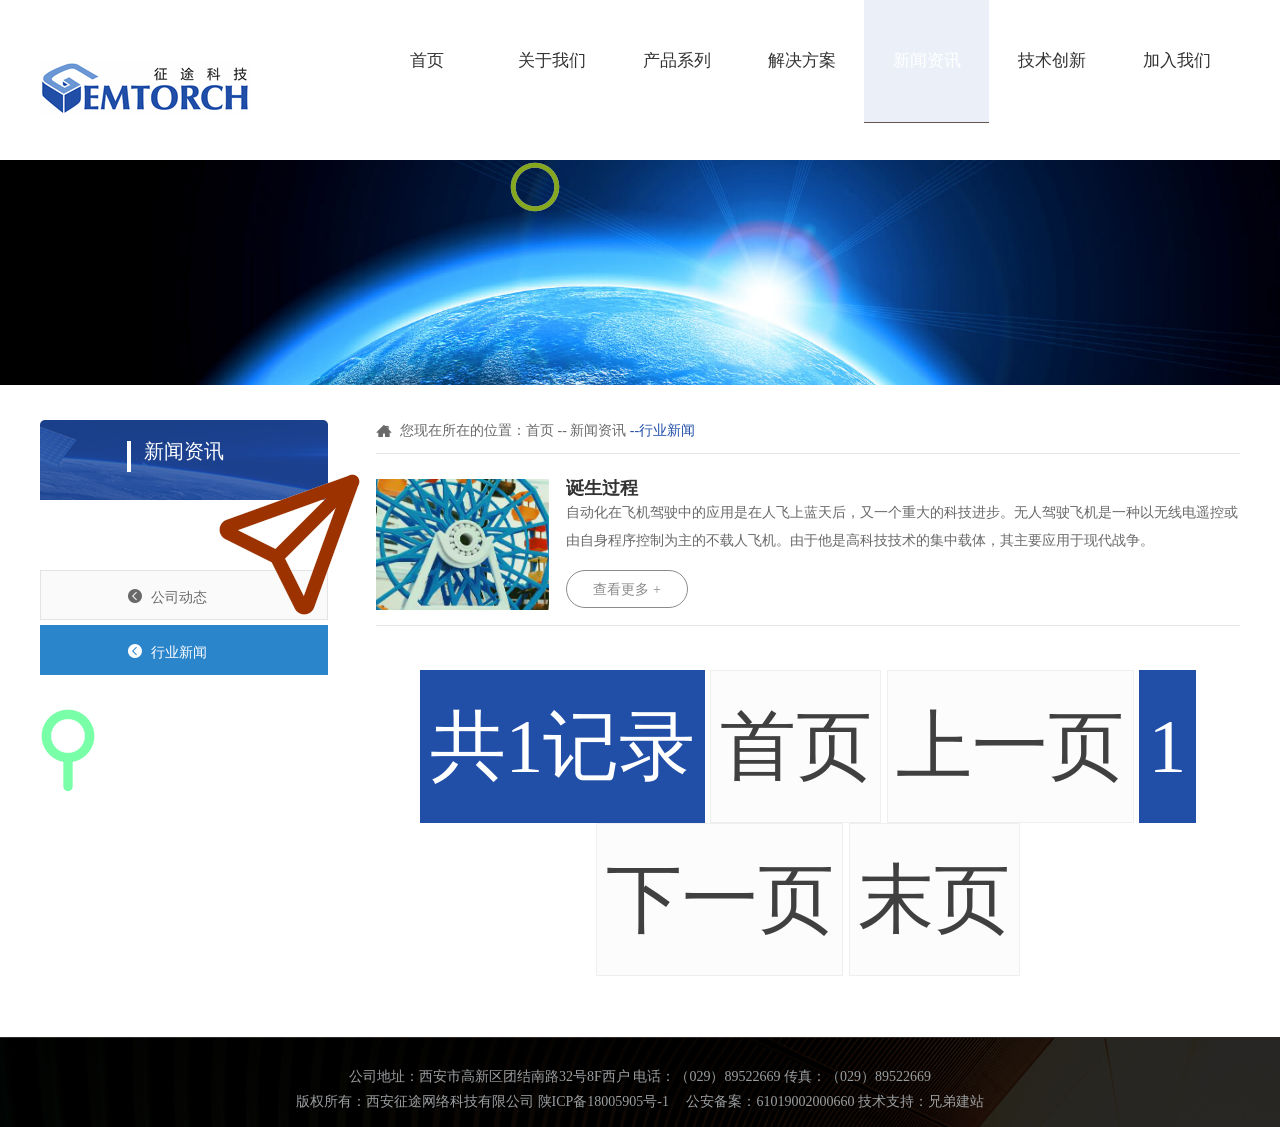 The height and width of the screenshot is (1127, 1280). I want to click on send a message, so click(290, 543).